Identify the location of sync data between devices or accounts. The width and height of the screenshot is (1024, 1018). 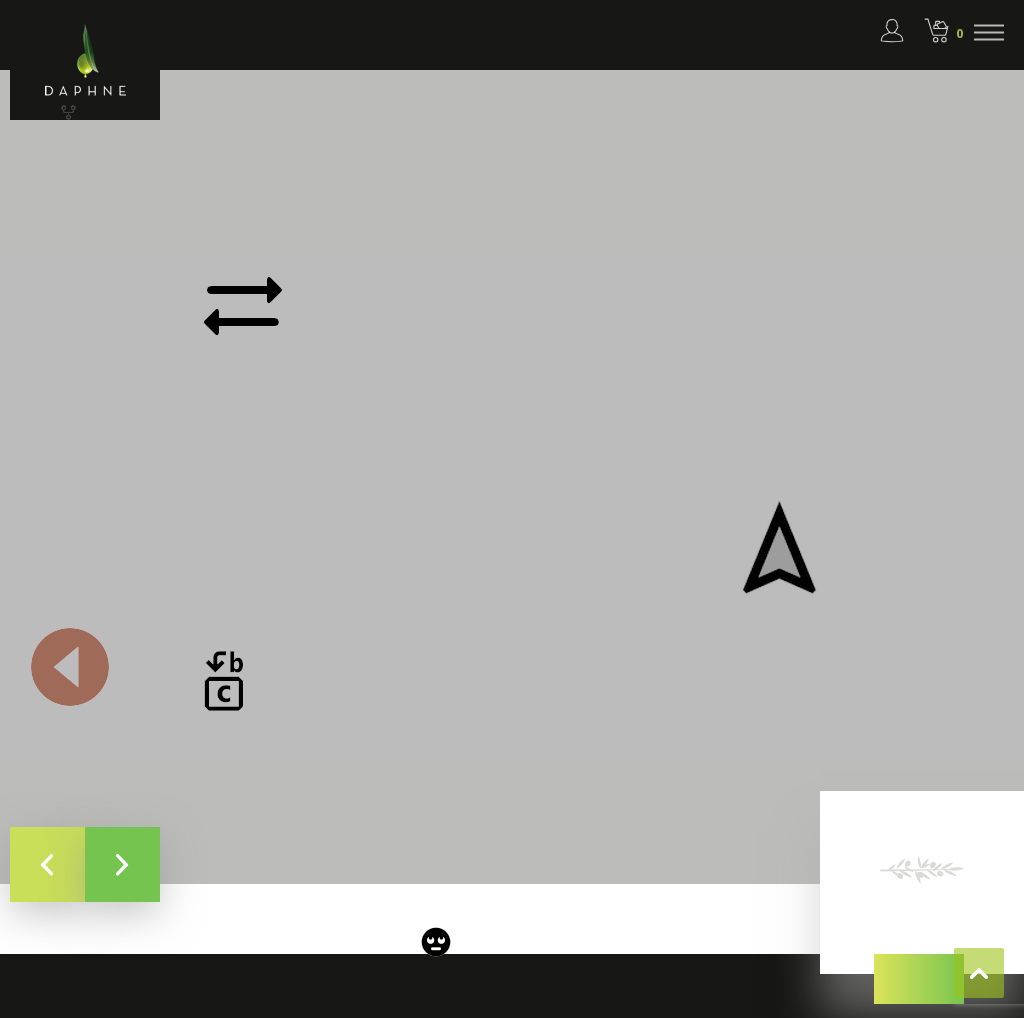
(243, 306).